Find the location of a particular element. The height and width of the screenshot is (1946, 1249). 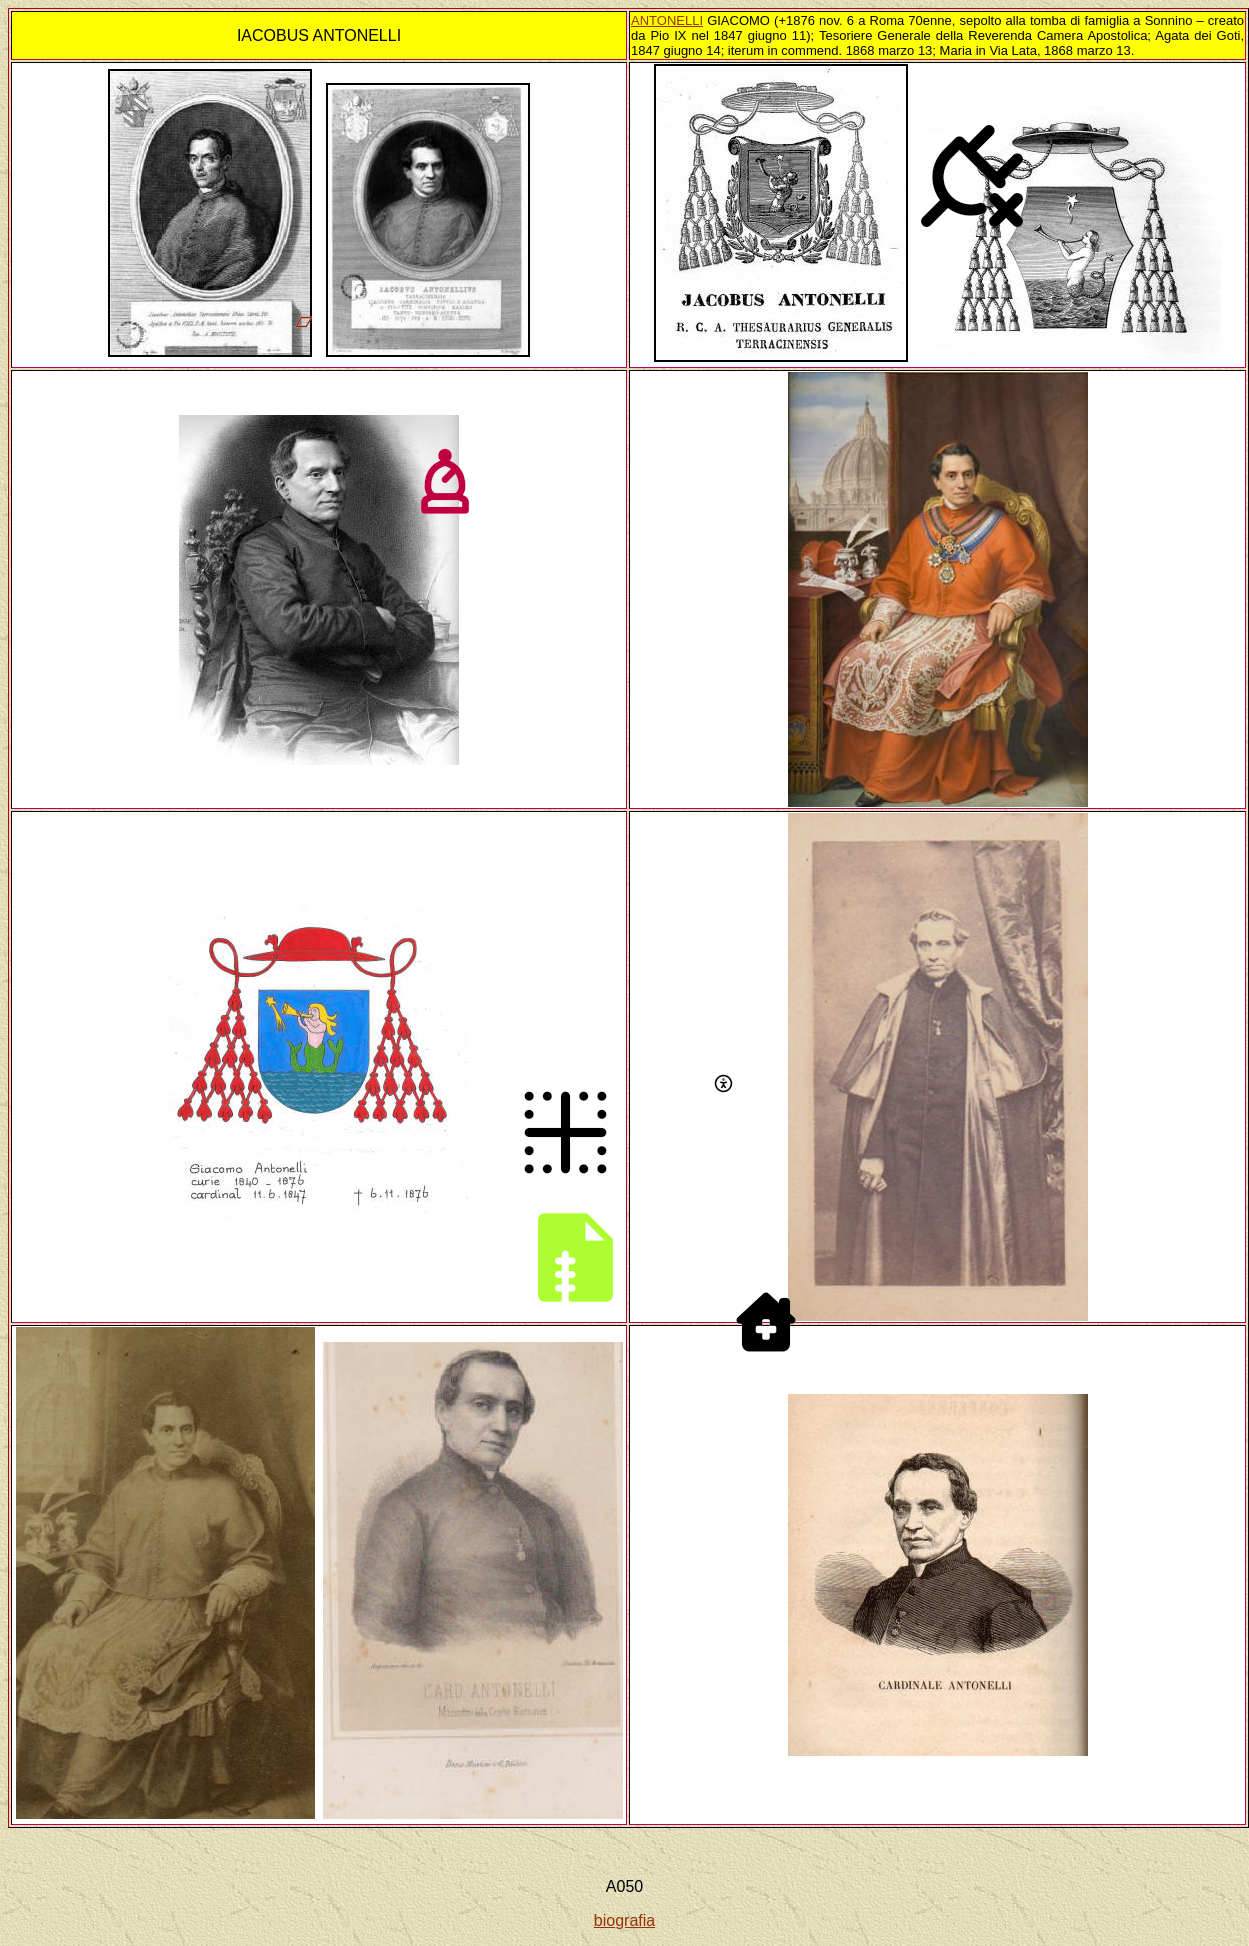

access compressed or archived files is located at coordinates (575, 1257).